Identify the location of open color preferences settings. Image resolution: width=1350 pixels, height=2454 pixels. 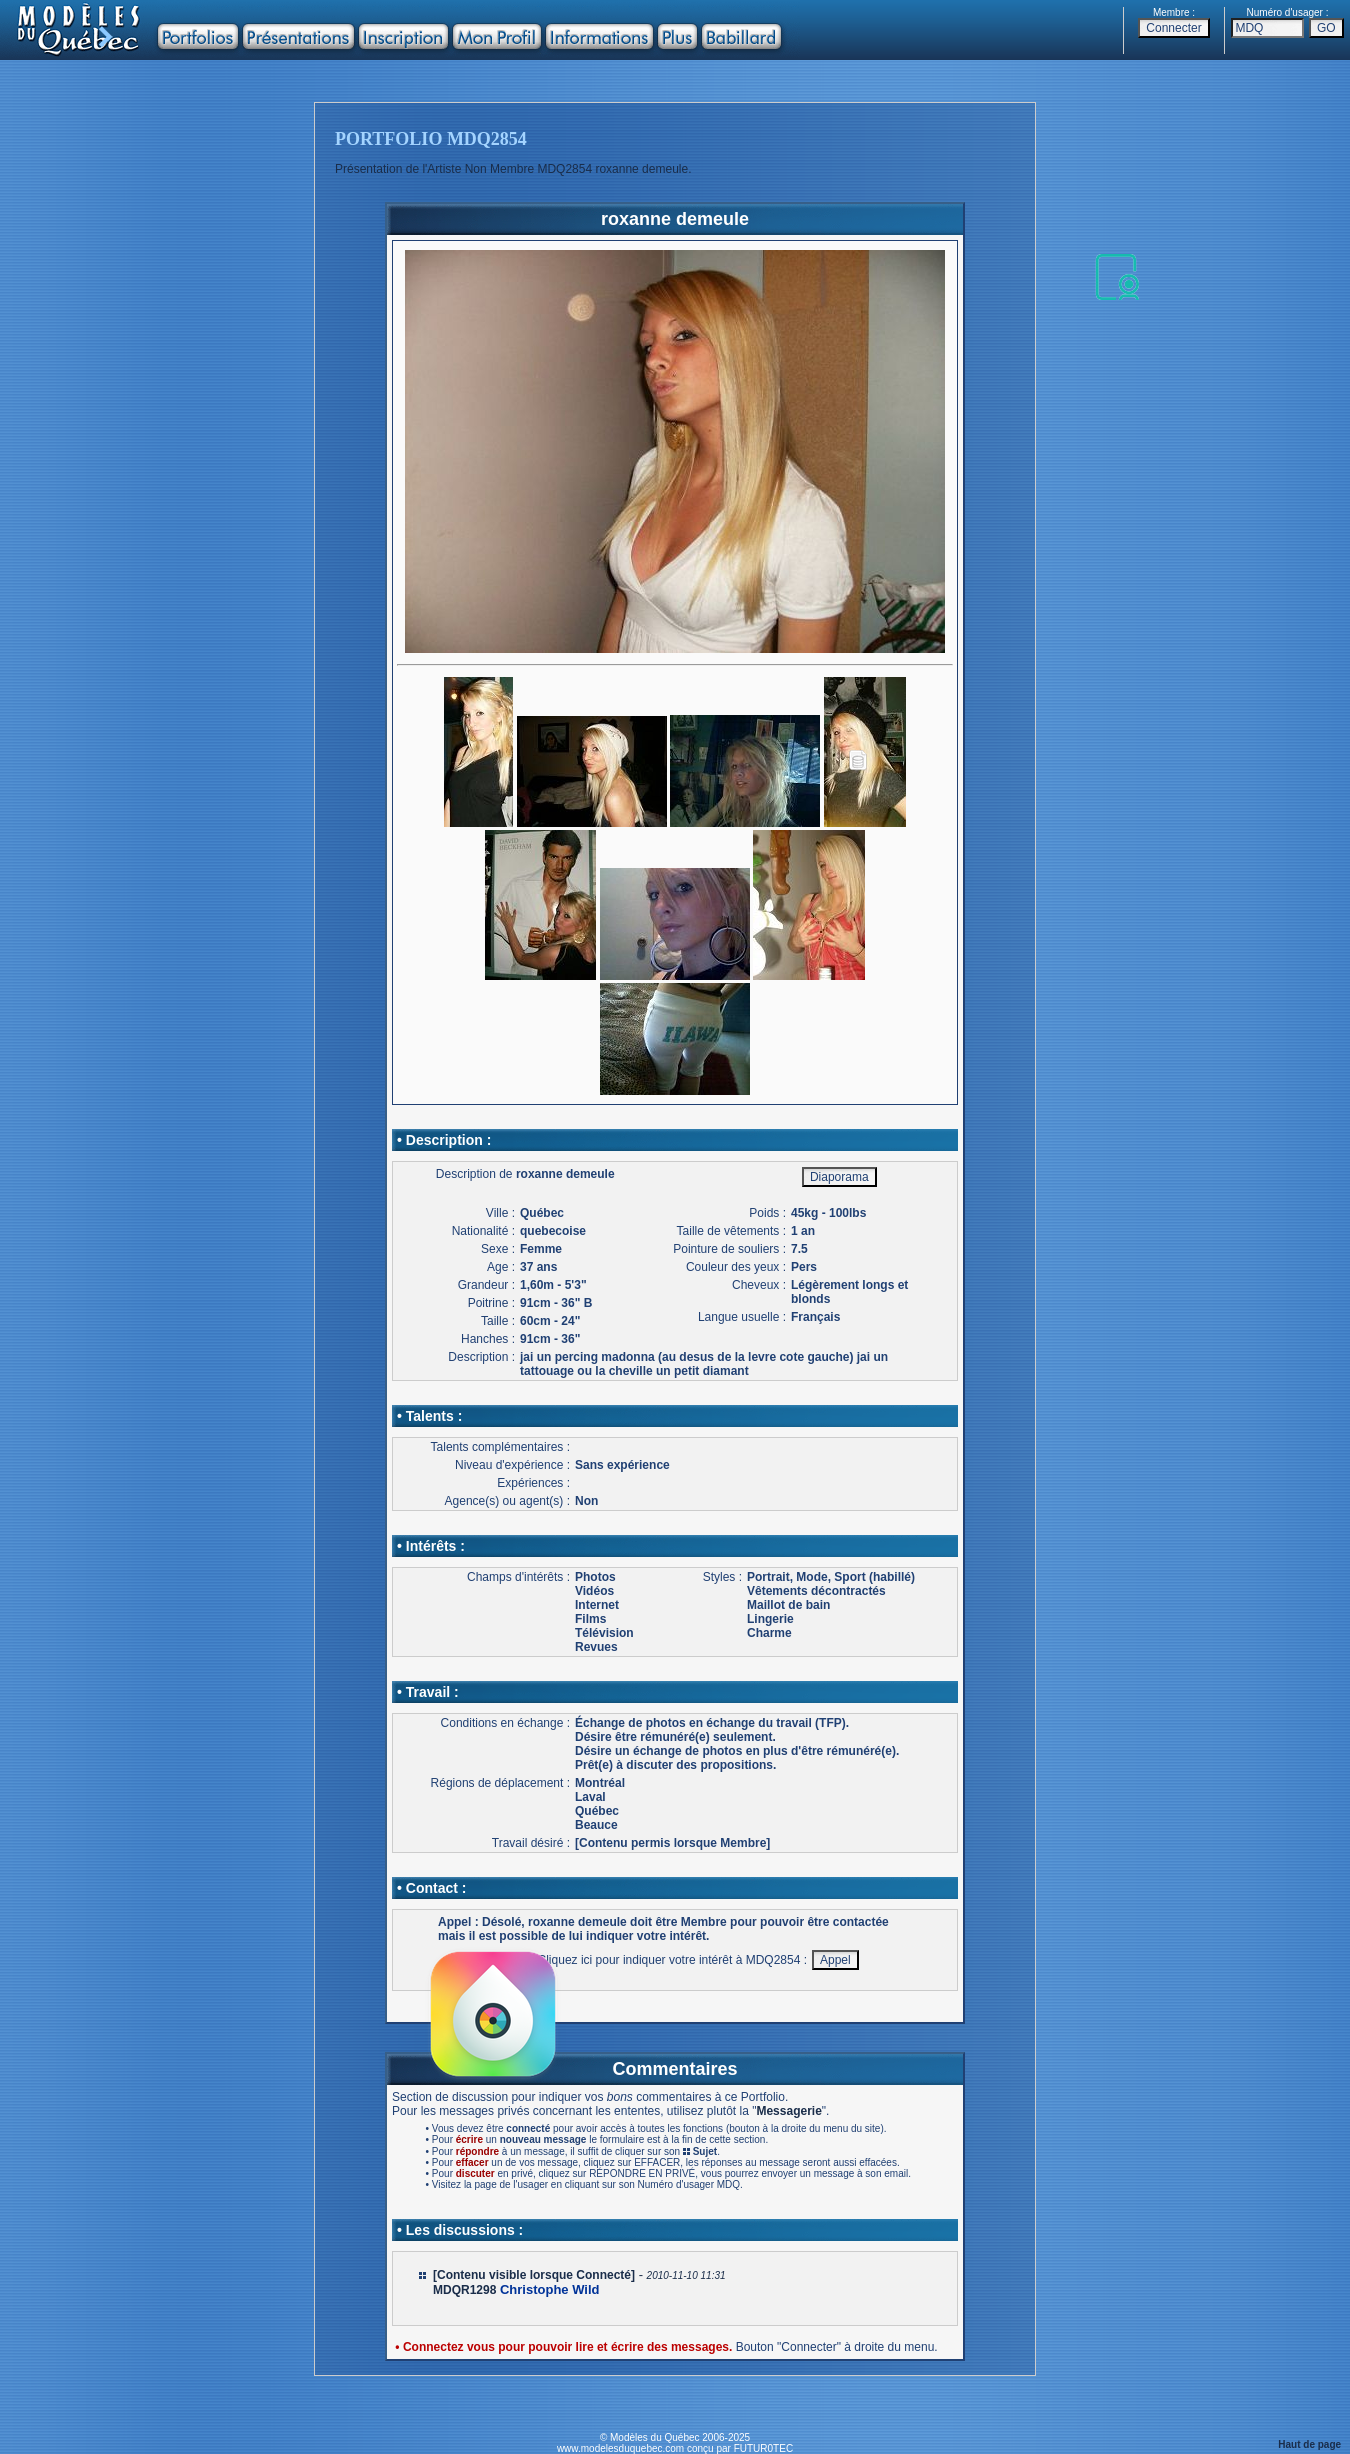
(493, 2014).